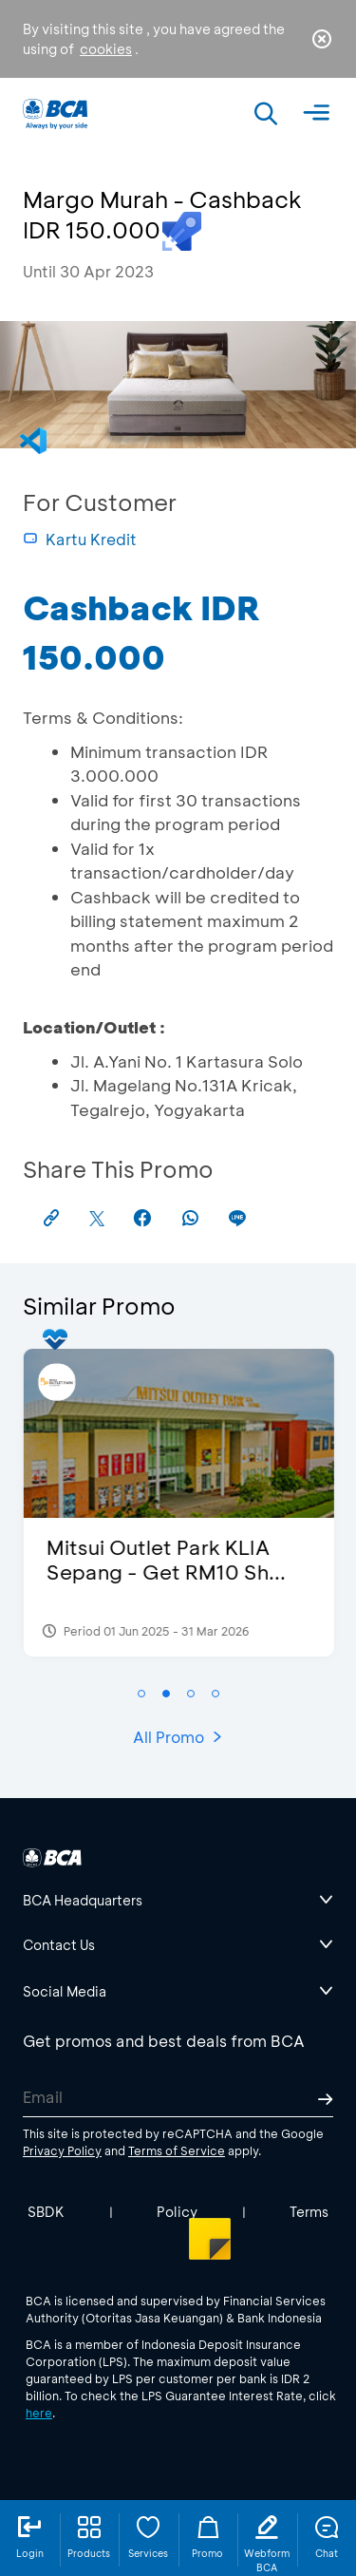 The image size is (356, 2576). I want to click on open sticky notes app, so click(210, 2239).